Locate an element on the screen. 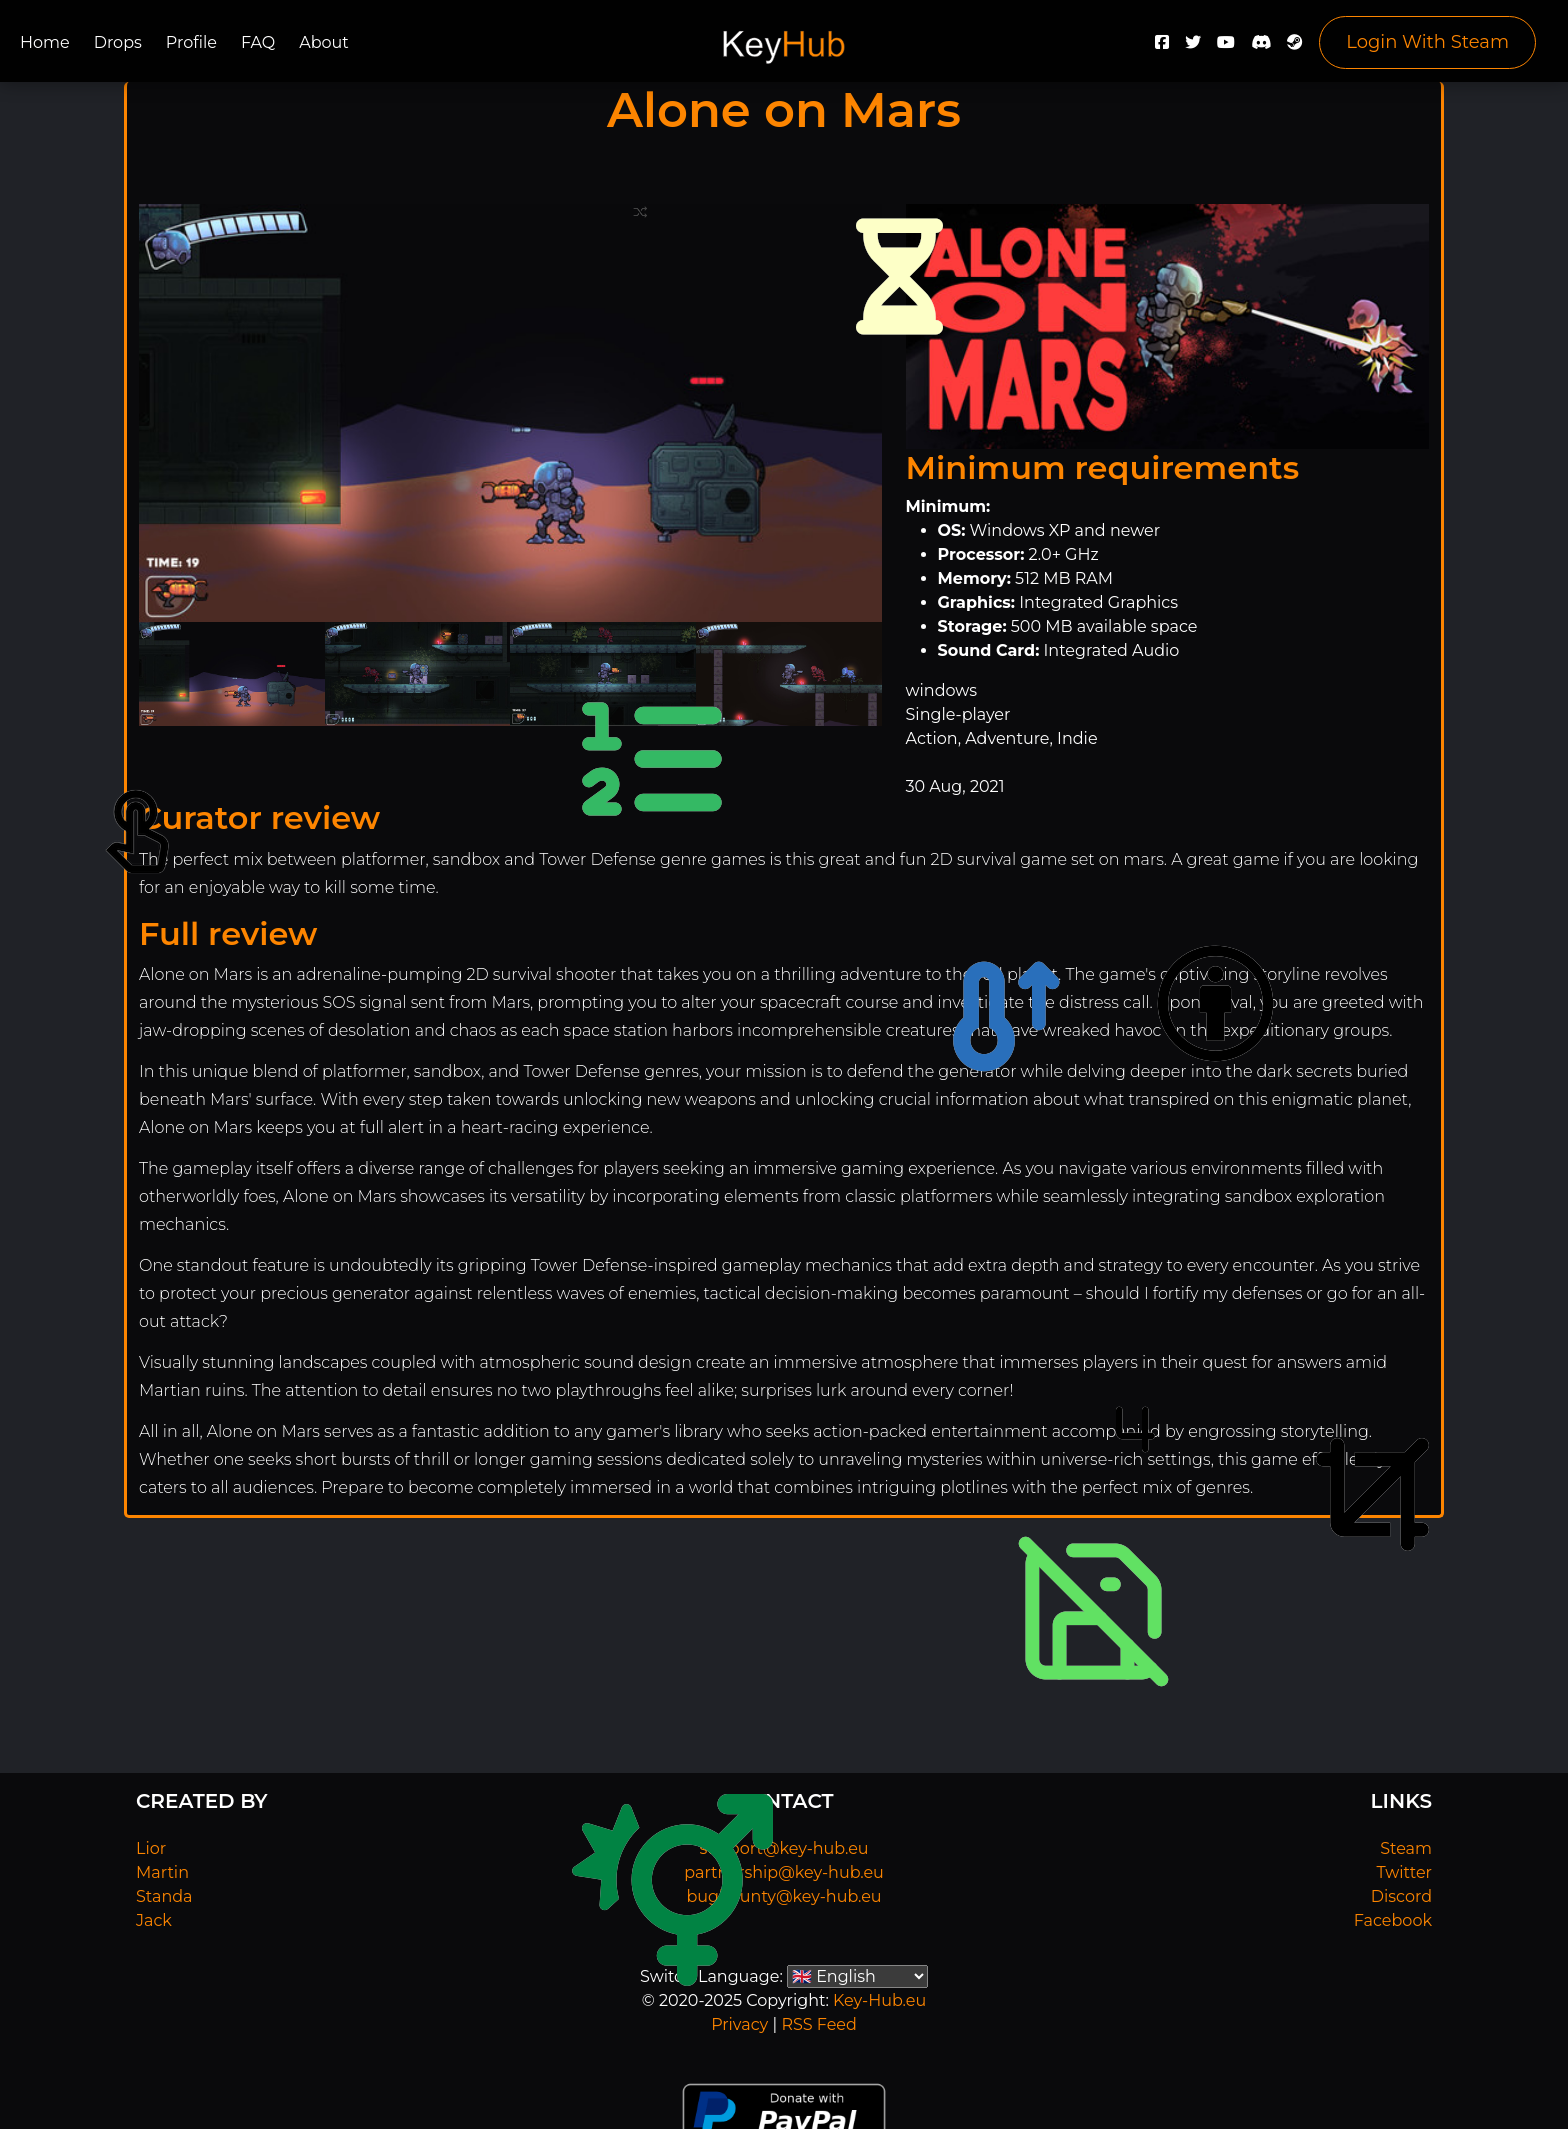  tap to interact with this element is located at coordinates (137, 833).